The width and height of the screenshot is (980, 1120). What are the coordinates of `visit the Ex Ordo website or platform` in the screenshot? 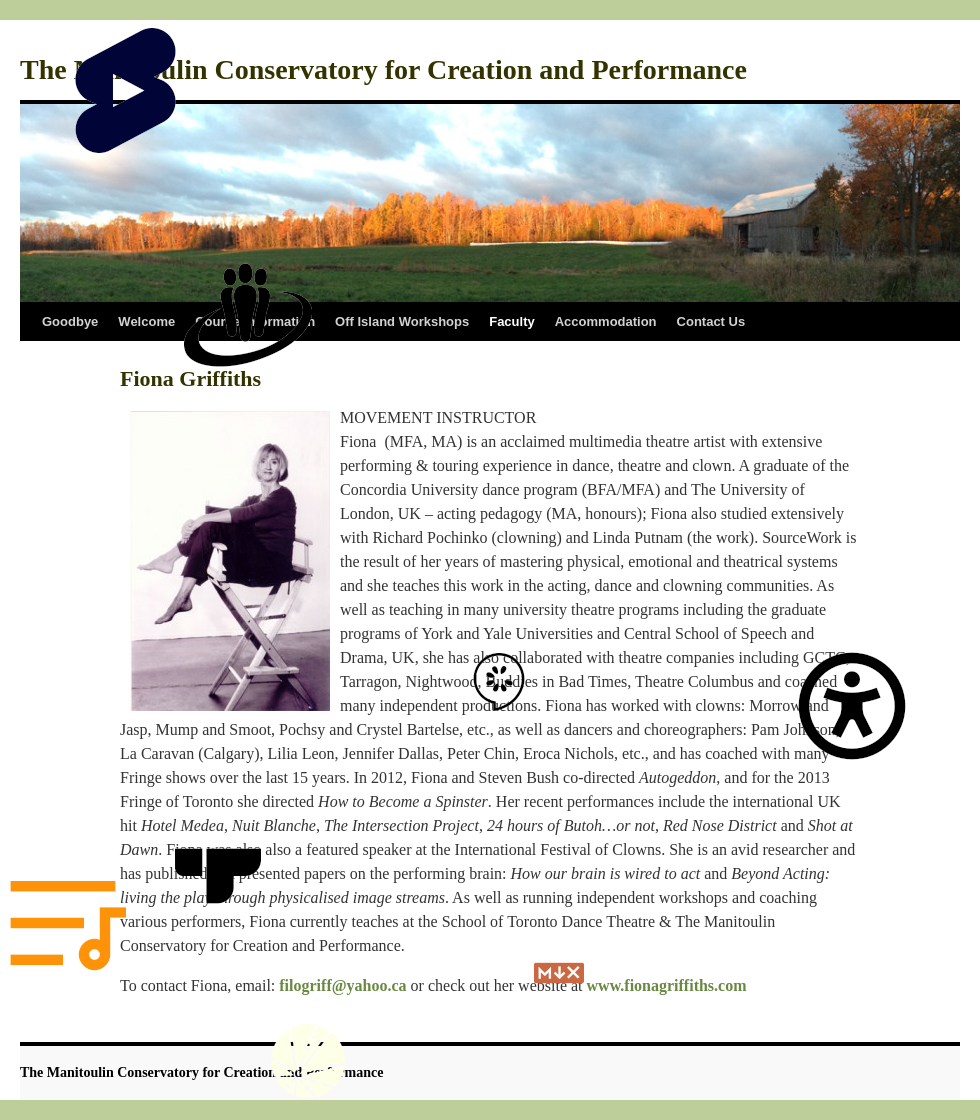 It's located at (308, 1061).